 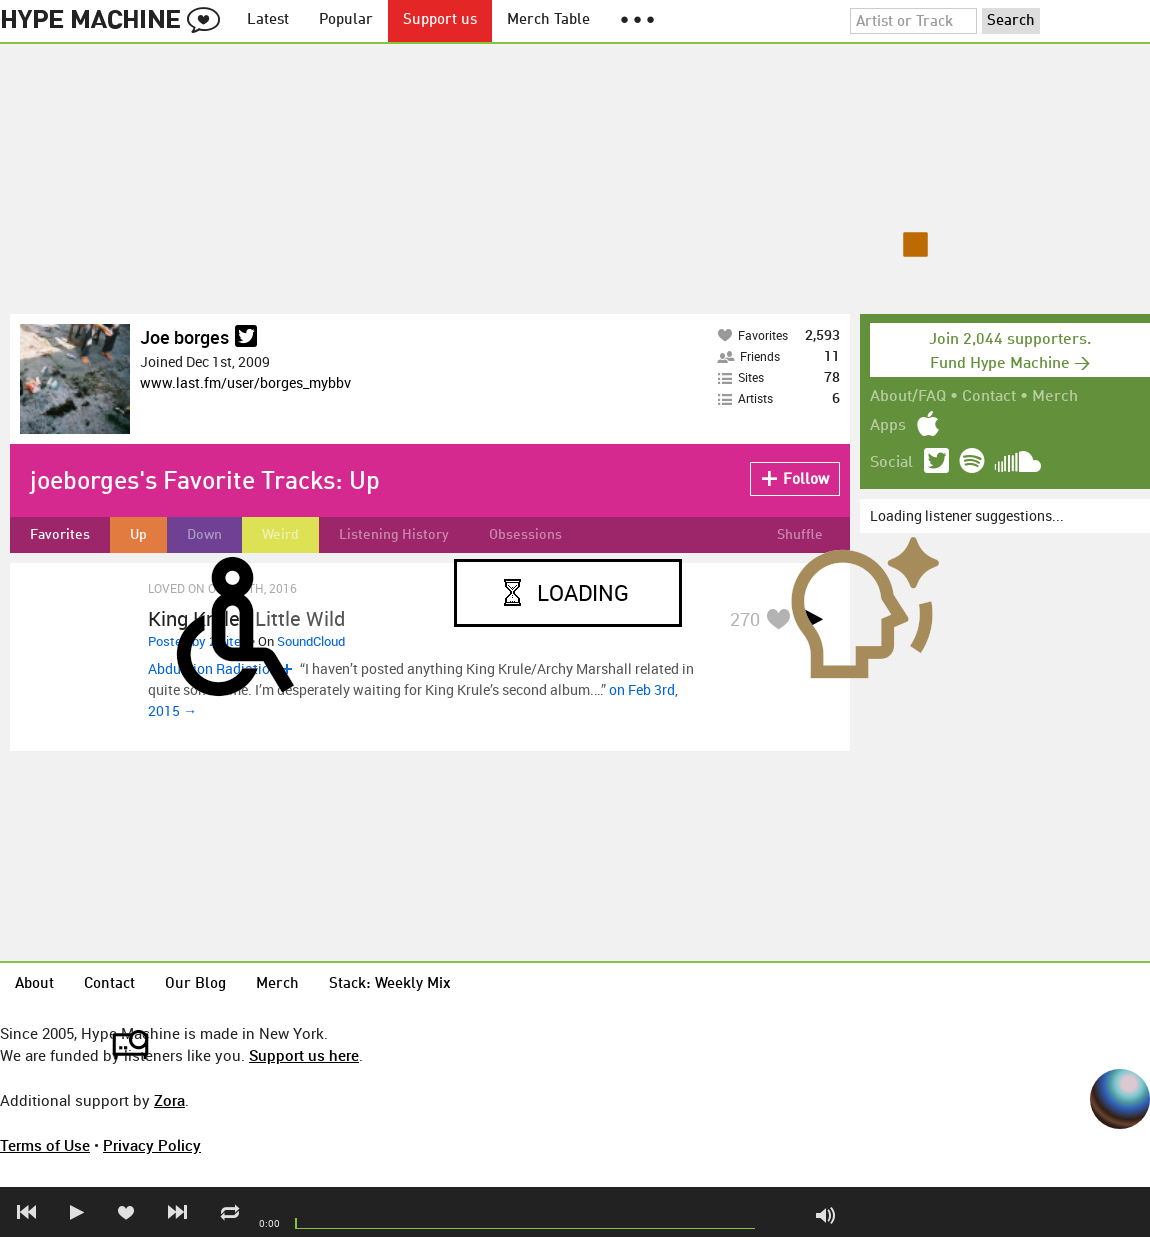 I want to click on start a presentation or slideshow, so click(x=130, y=1044).